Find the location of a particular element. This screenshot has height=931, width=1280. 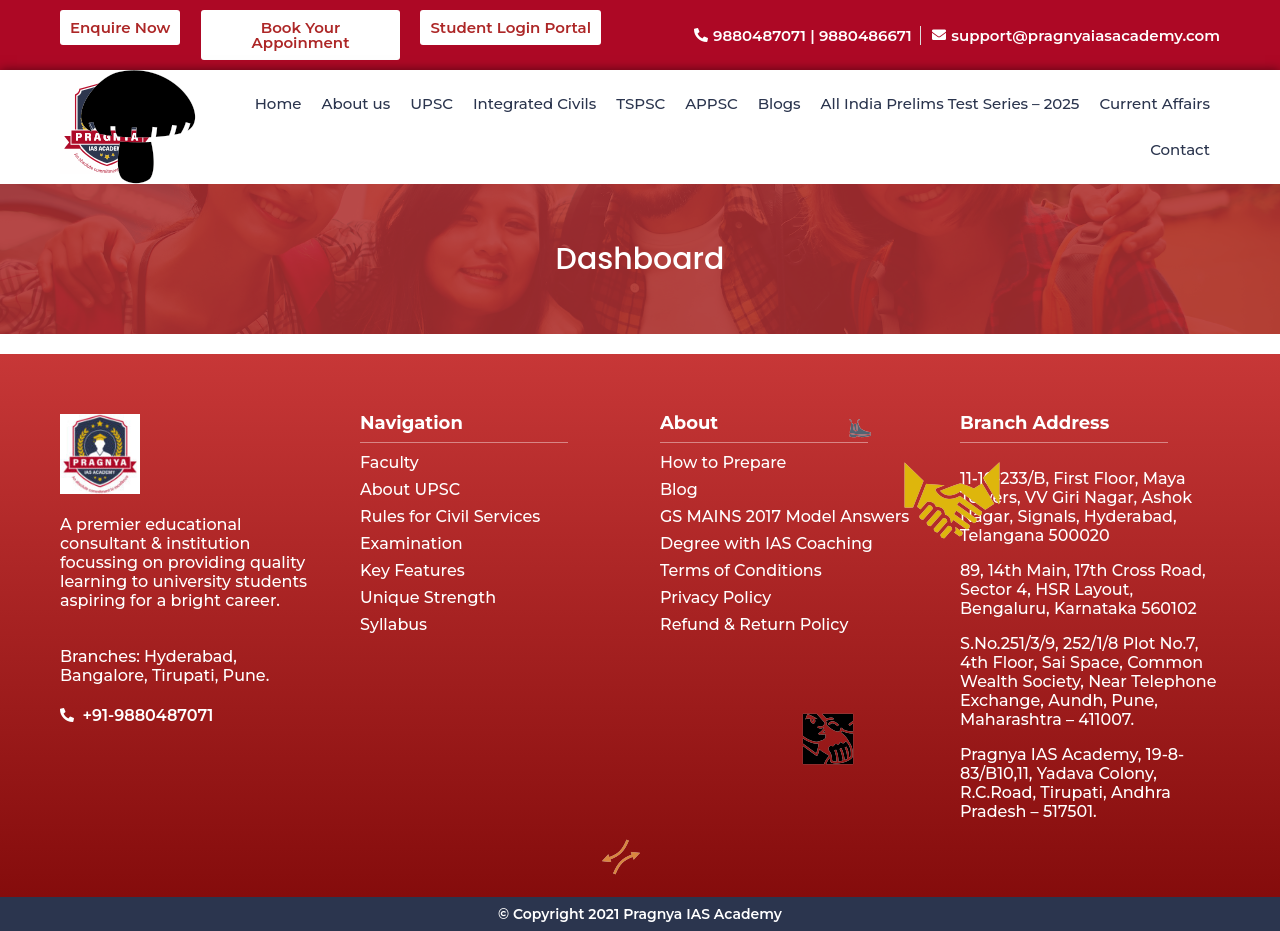

mushroom power-up or collectible item is located at coordinates (137, 125).